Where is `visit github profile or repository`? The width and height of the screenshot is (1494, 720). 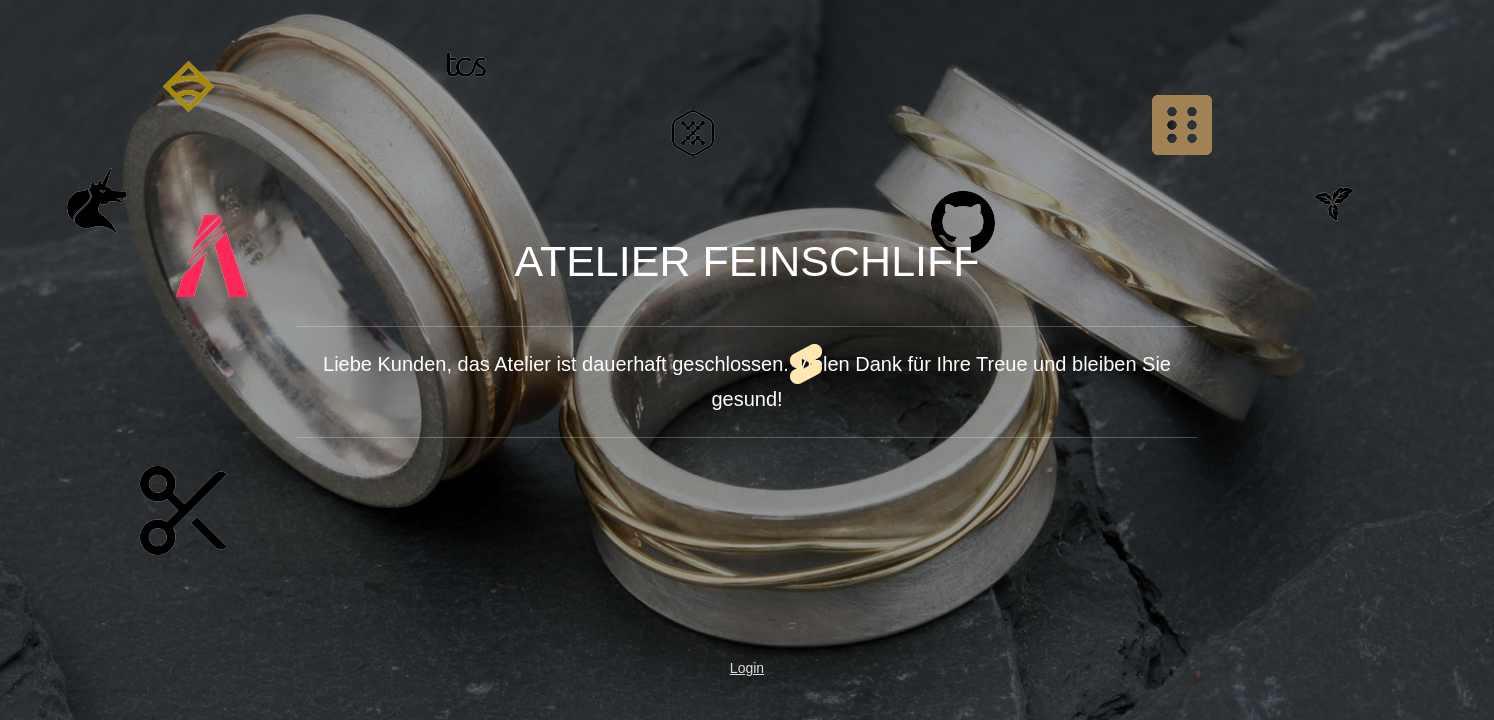
visit github profile or repository is located at coordinates (963, 222).